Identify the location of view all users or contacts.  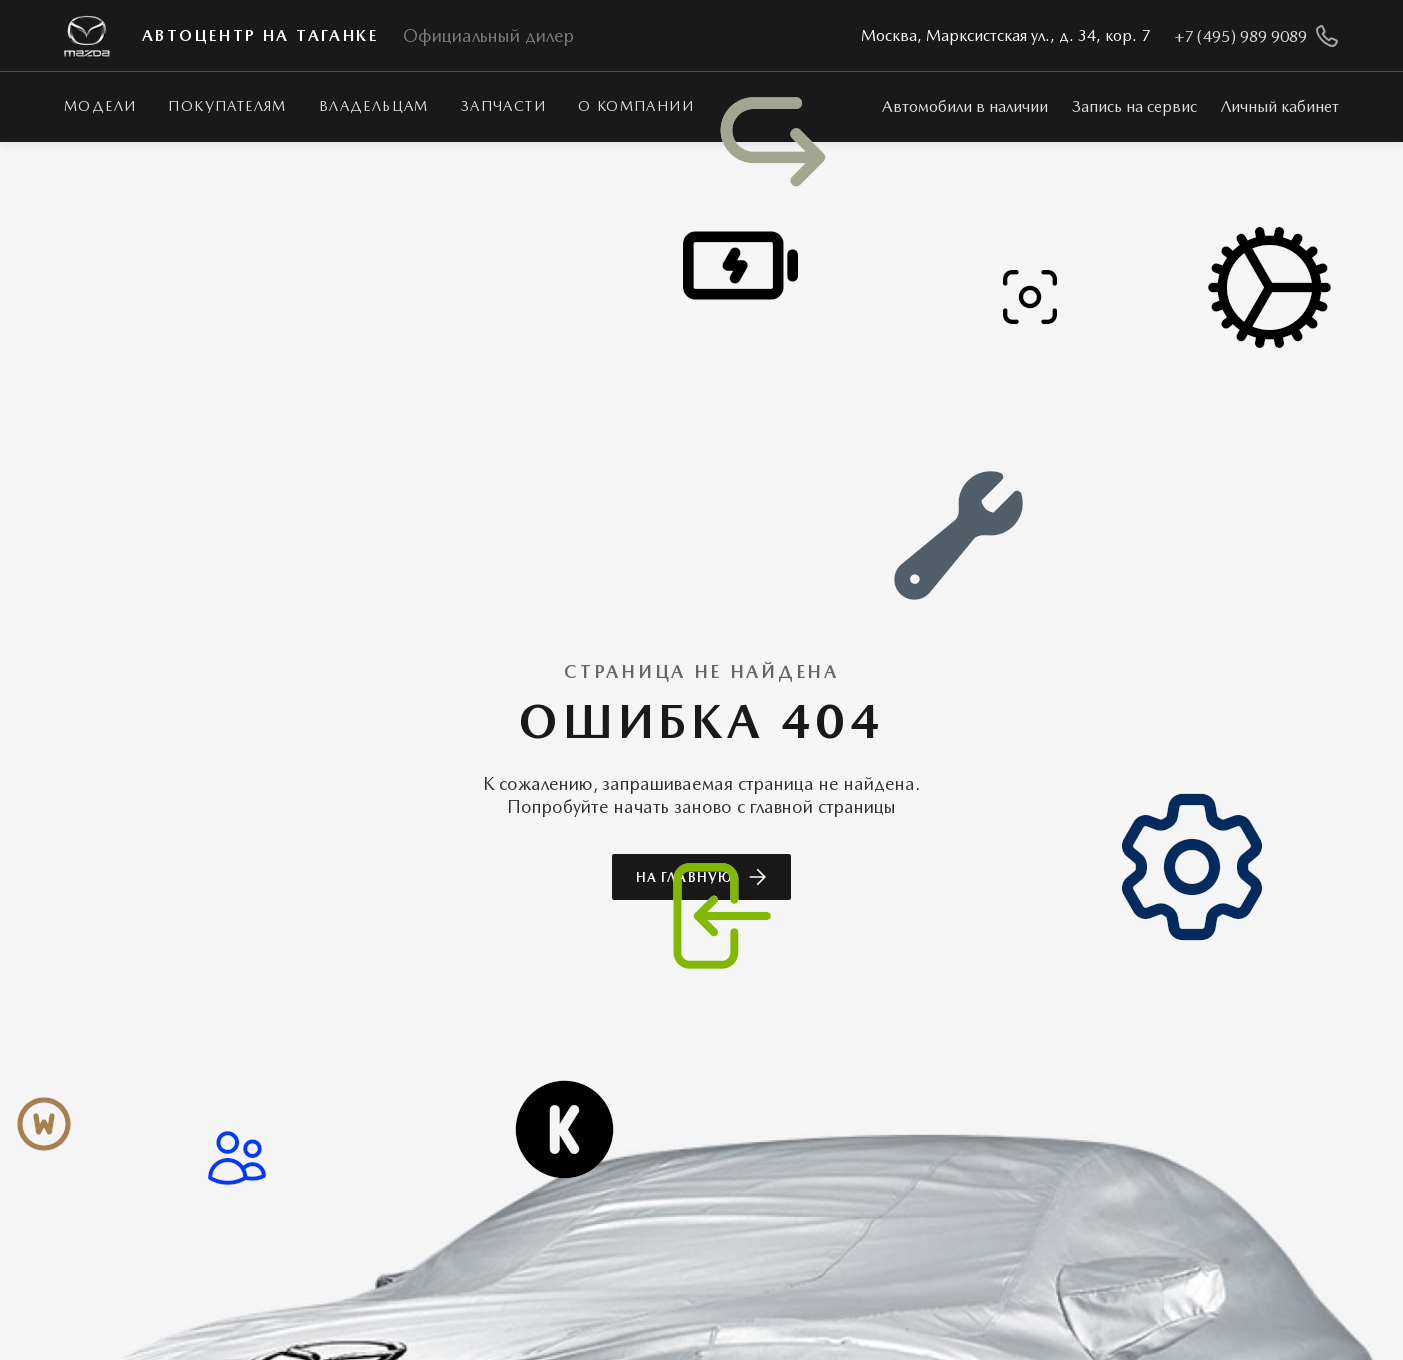
(237, 1158).